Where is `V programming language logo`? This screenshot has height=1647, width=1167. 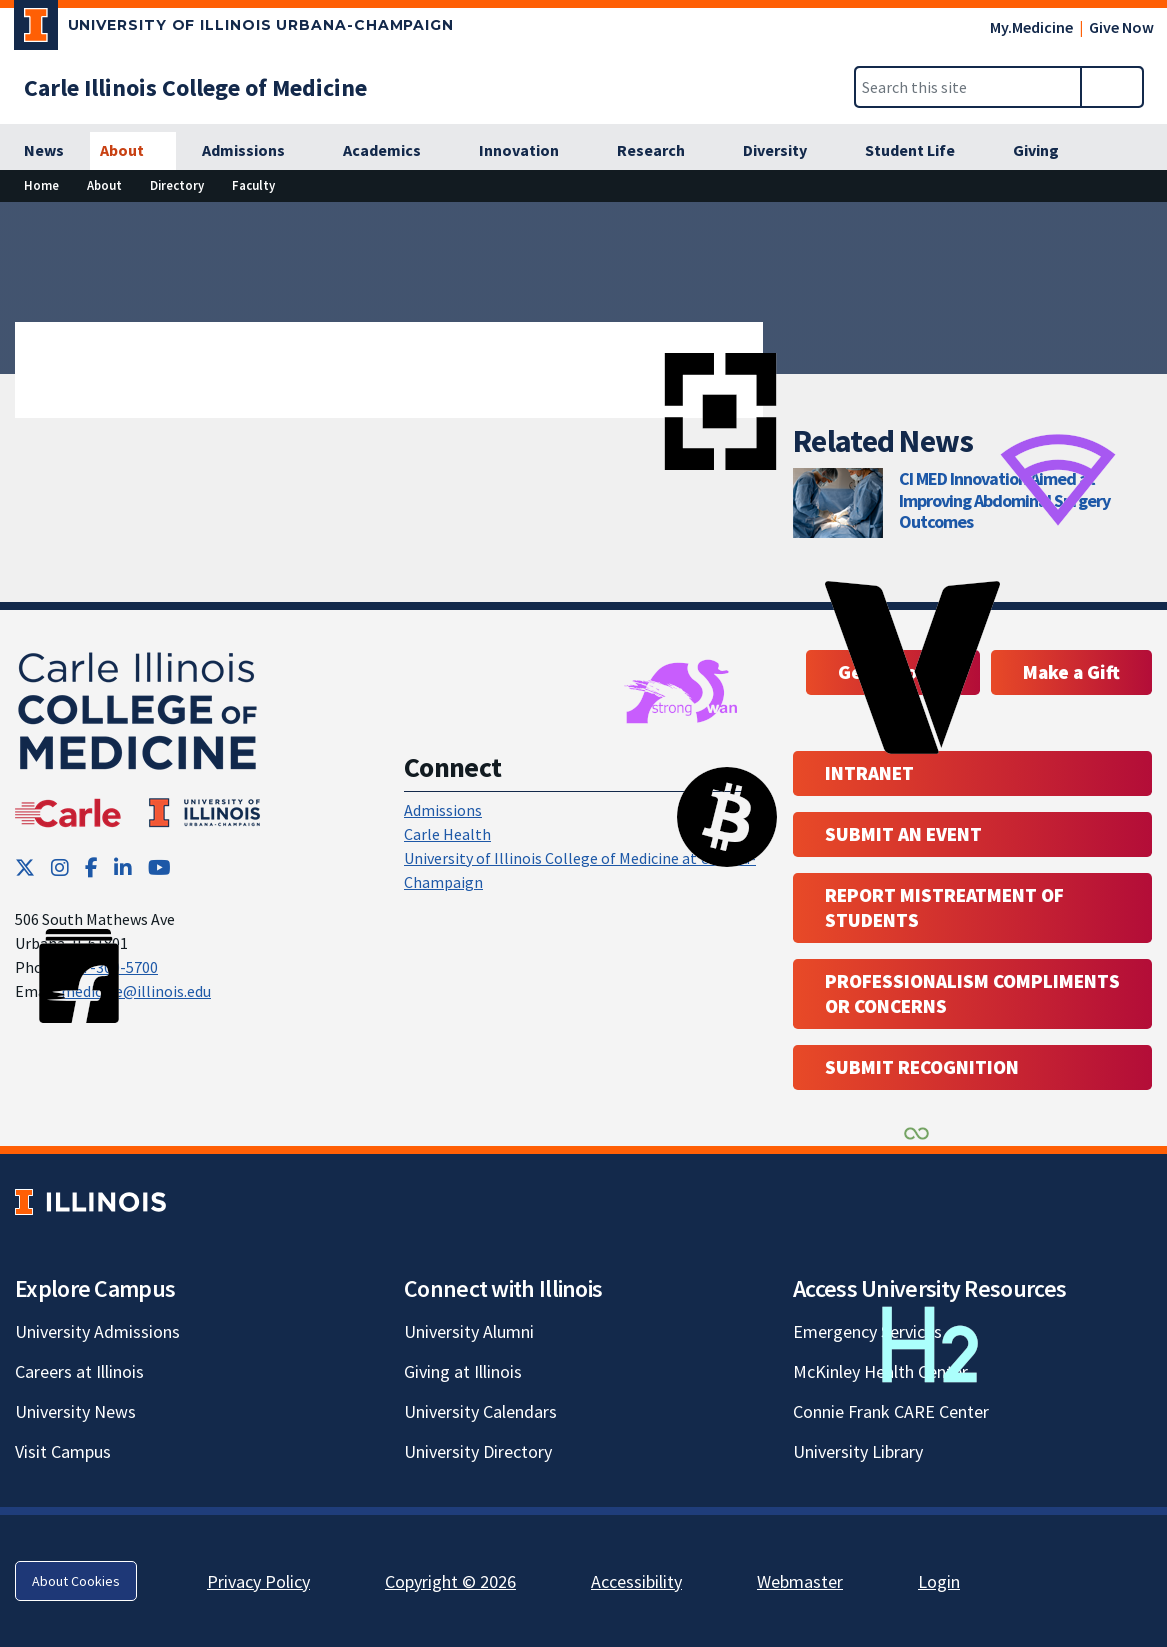 V programming language logo is located at coordinates (912, 667).